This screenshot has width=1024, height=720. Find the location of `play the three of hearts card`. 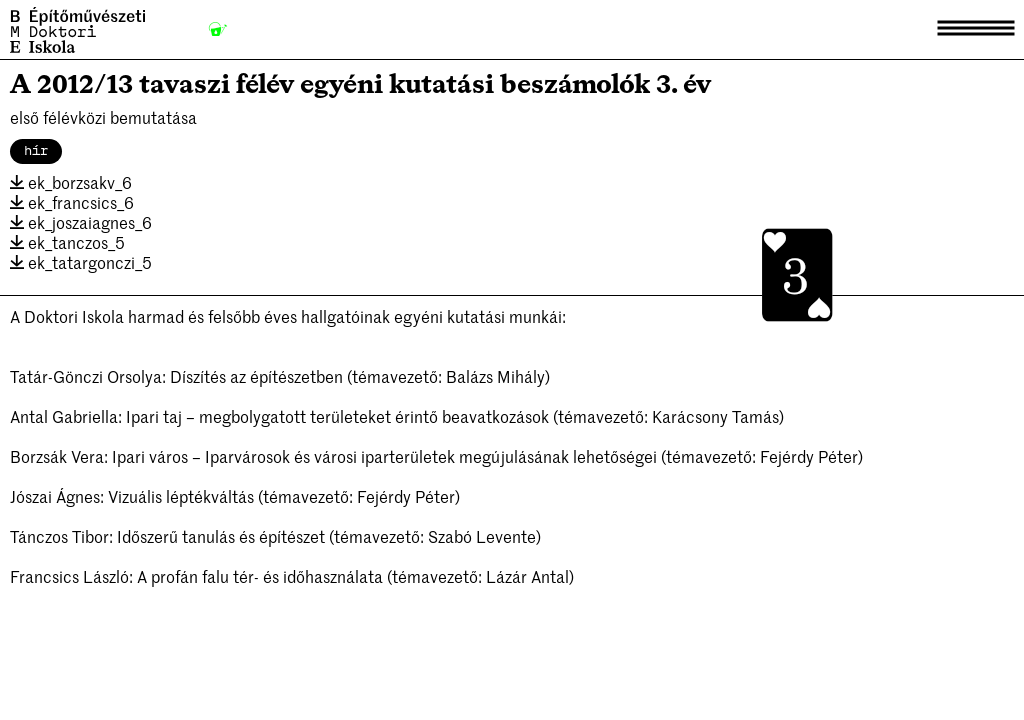

play the three of hearts card is located at coordinates (797, 275).